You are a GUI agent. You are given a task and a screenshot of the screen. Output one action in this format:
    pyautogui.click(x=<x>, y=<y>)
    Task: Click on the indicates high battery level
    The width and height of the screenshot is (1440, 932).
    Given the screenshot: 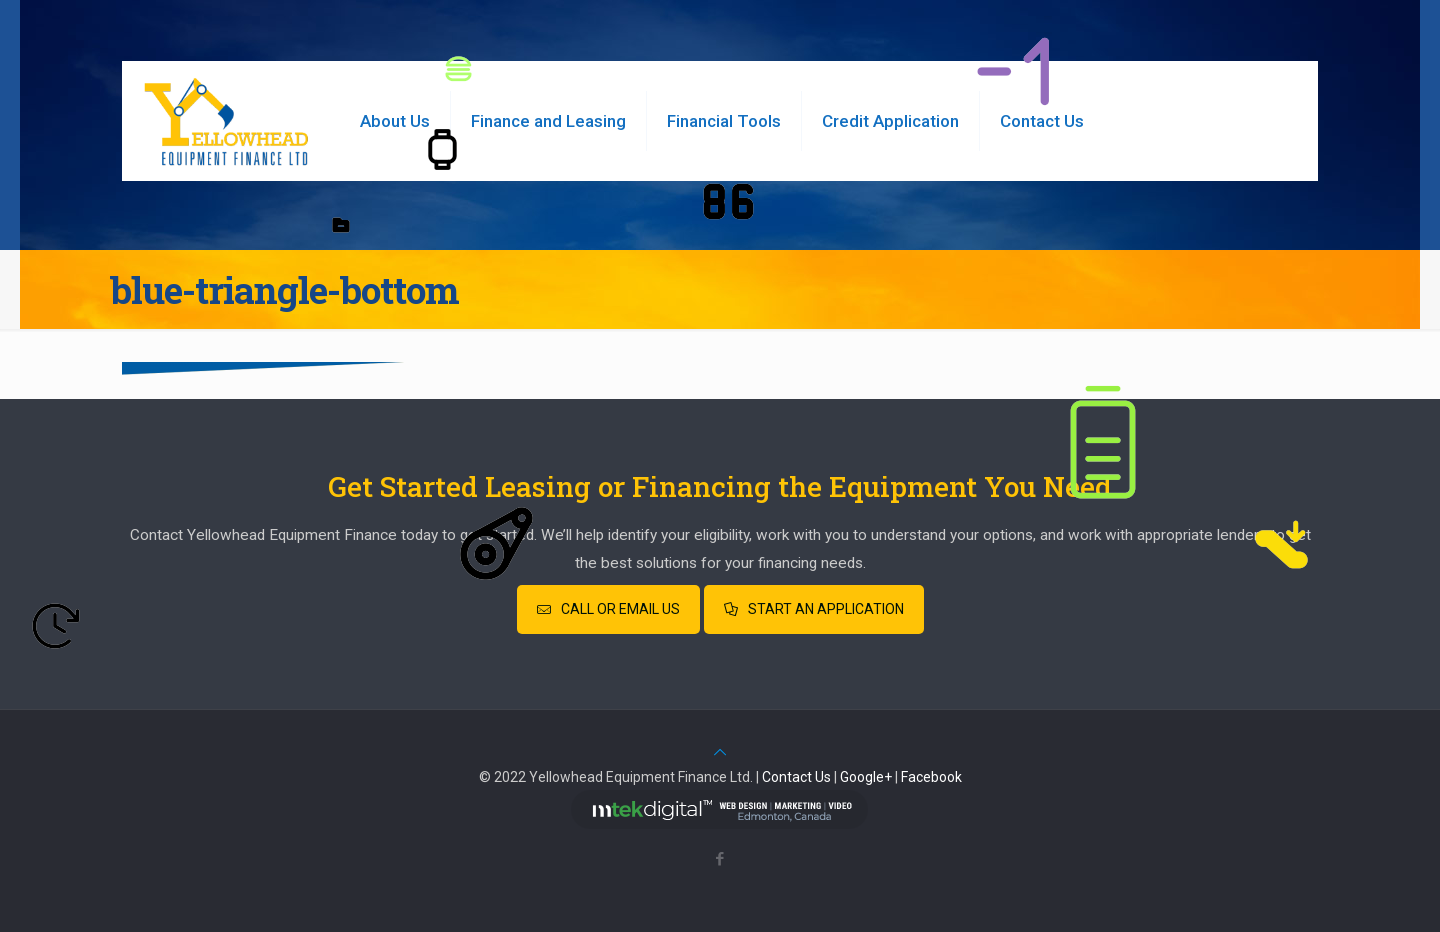 What is the action you would take?
    pyautogui.click(x=1103, y=444)
    